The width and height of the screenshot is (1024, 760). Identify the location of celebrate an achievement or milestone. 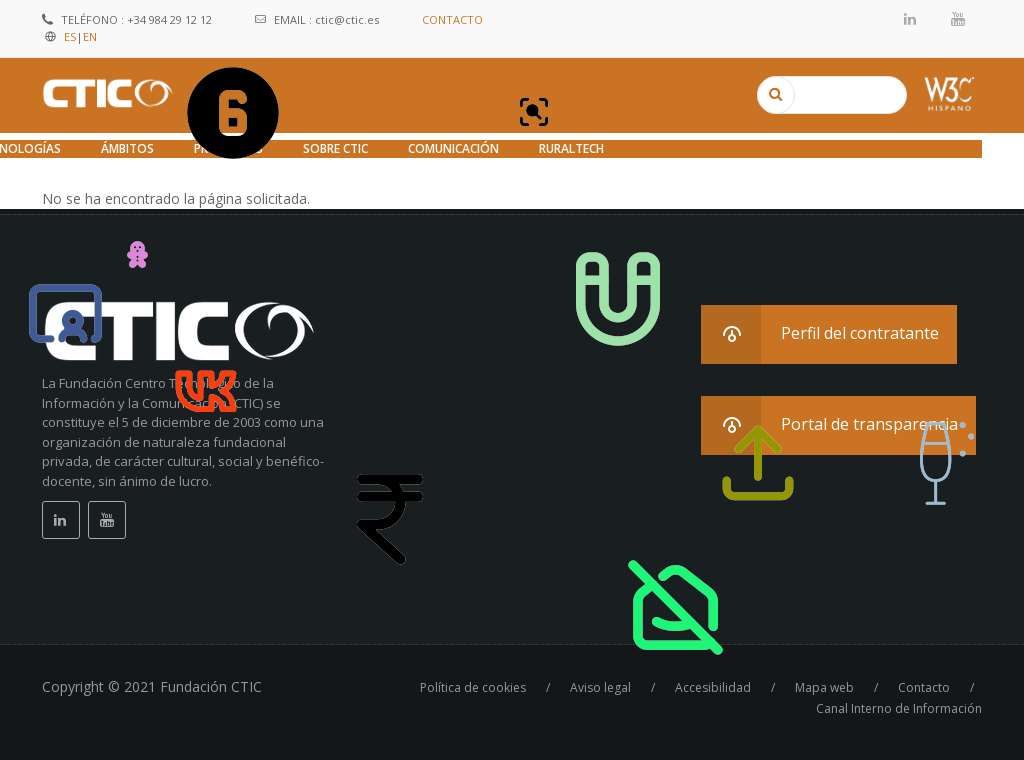
(938, 463).